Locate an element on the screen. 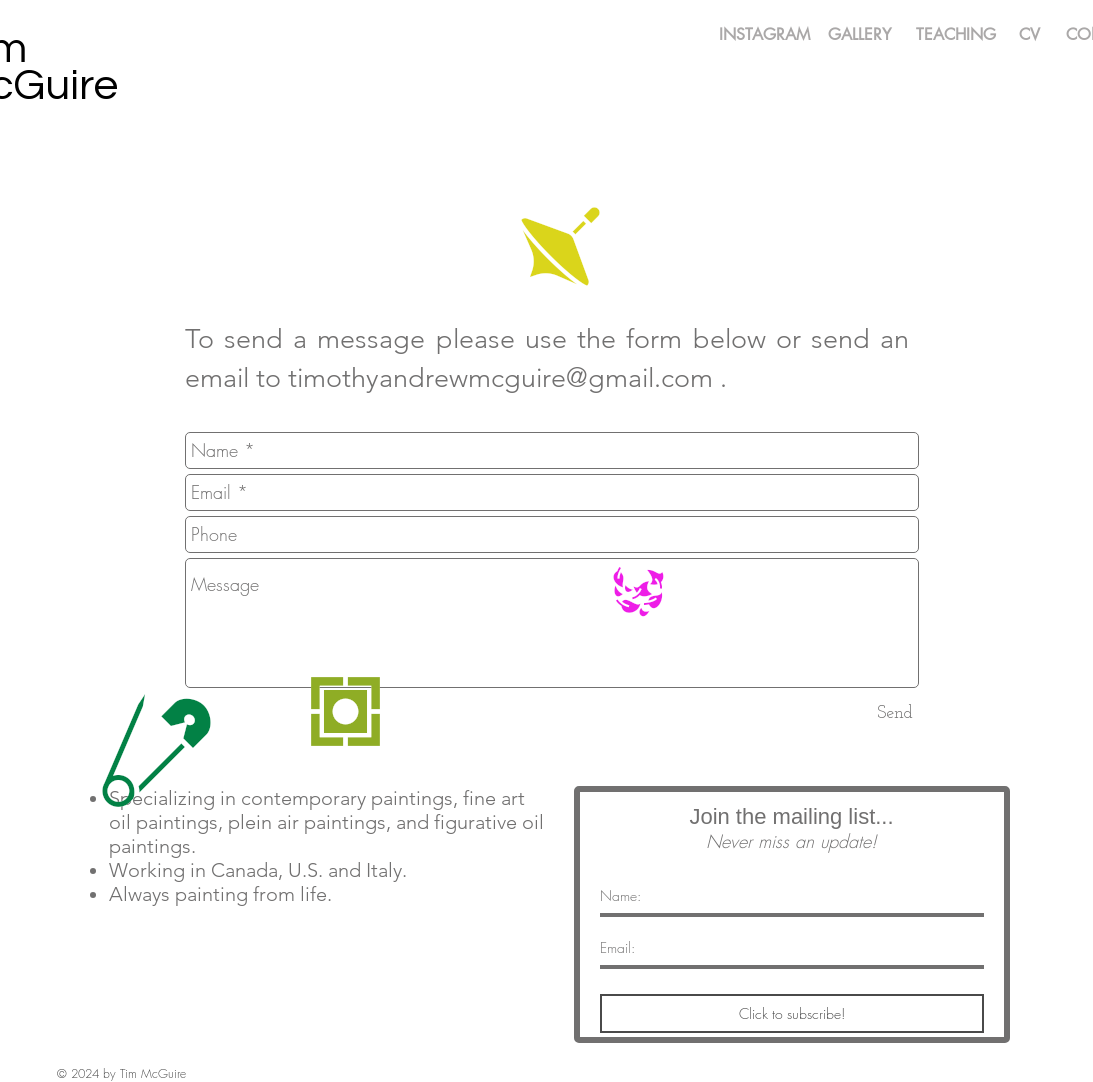 This screenshot has height=1082, width=1093. focus or target selection tool is located at coordinates (345, 711).